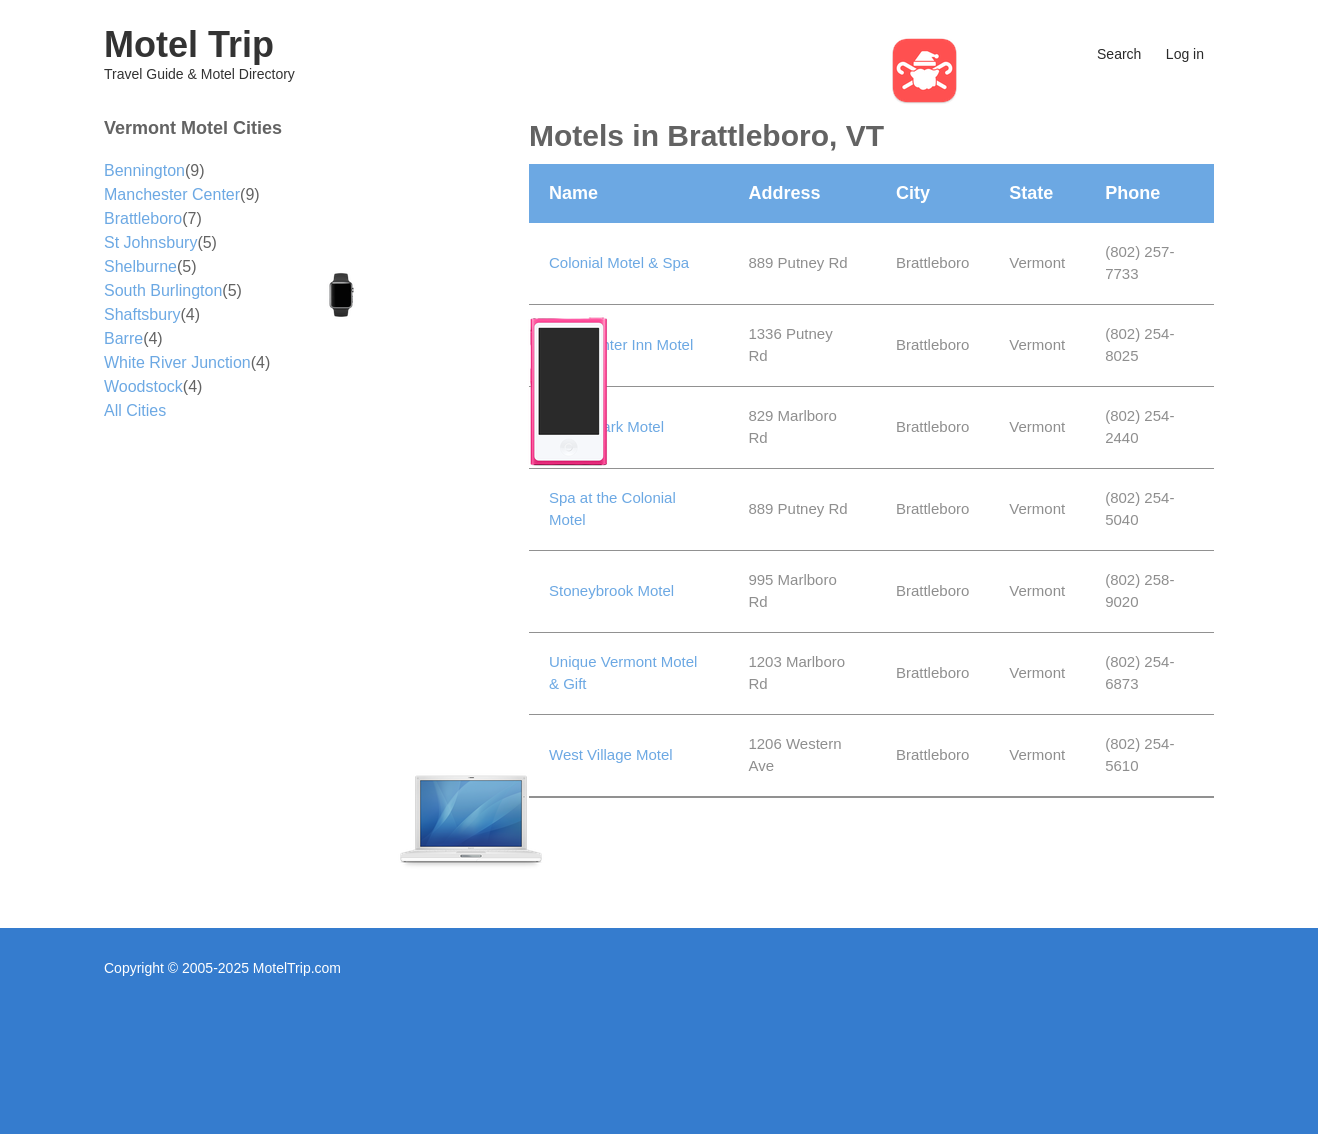 The height and width of the screenshot is (1134, 1318). What do you see at coordinates (341, 295) in the screenshot?
I see `apple watch device icon` at bounding box center [341, 295].